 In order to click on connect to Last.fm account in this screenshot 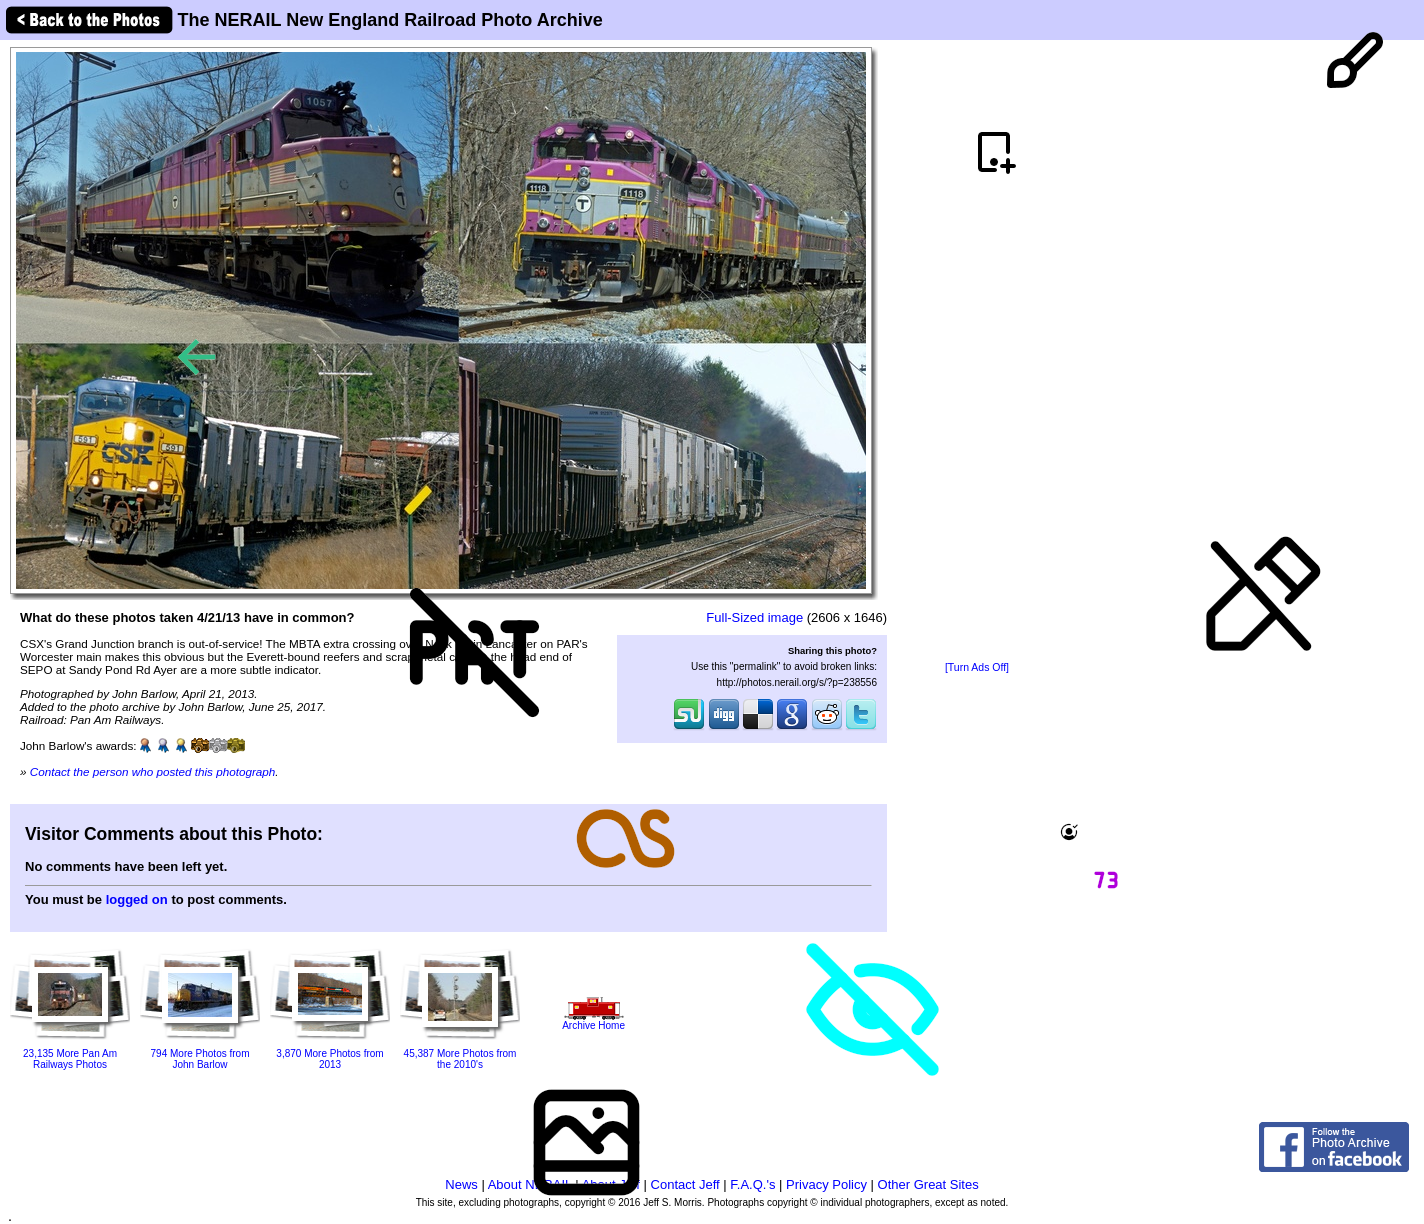, I will do `click(625, 838)`.